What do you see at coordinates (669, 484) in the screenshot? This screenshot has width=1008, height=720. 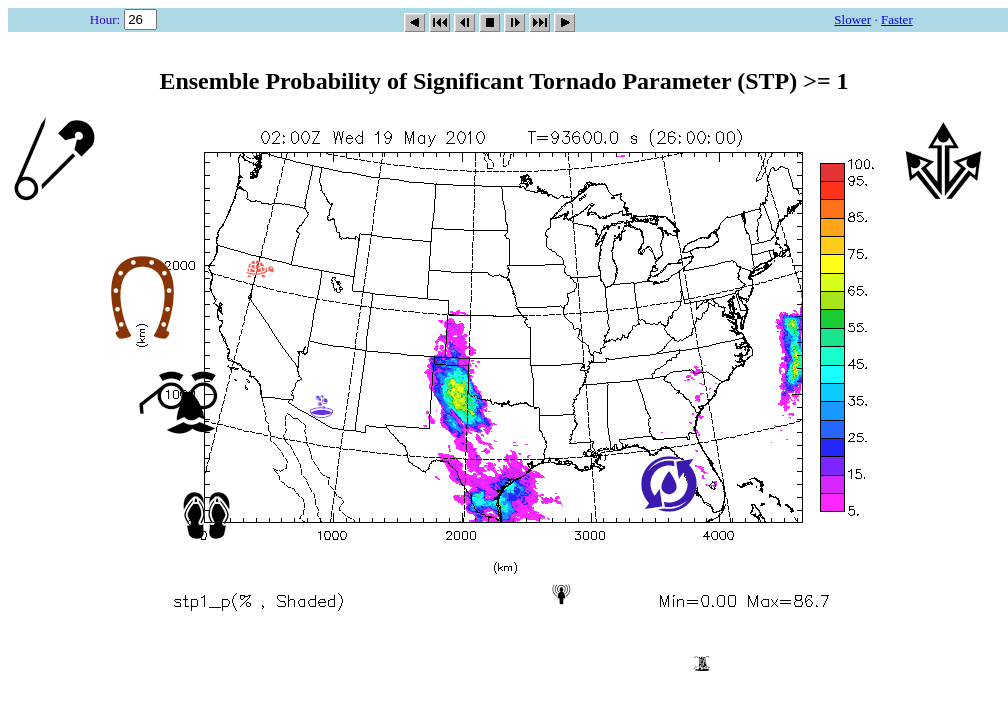 I see `water recycling or purification system status` at bounding box center [669, 484].